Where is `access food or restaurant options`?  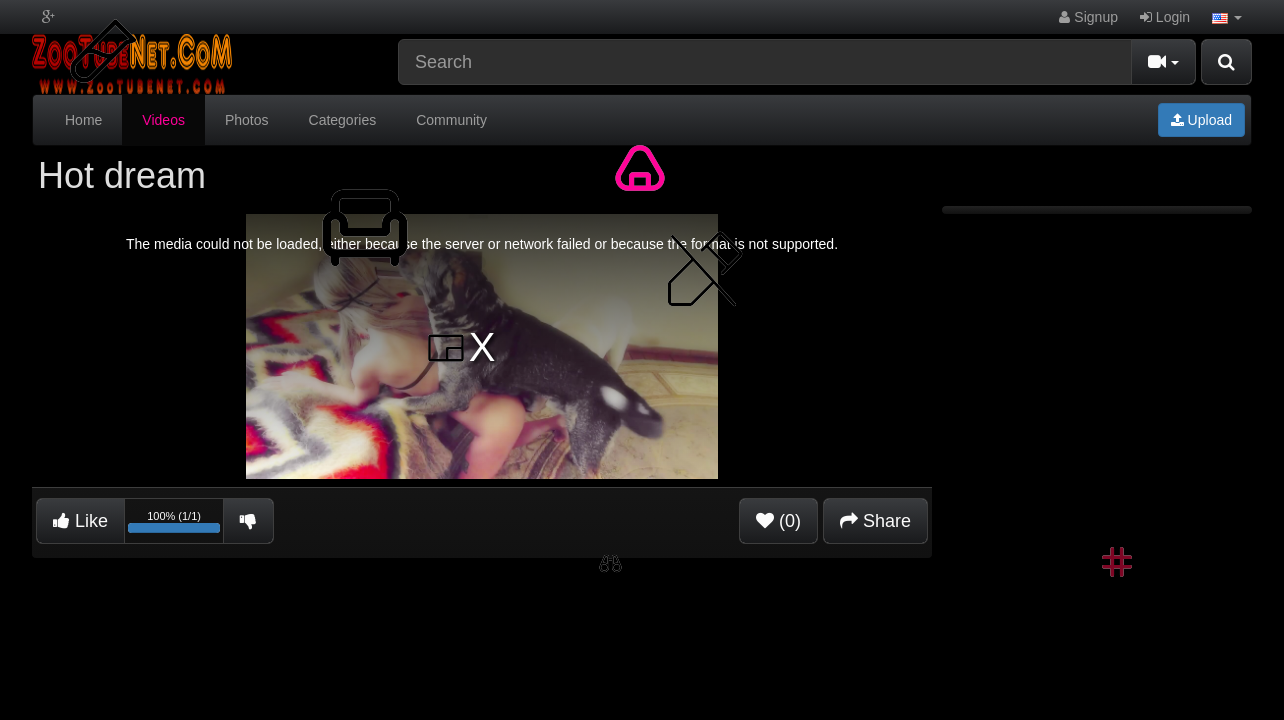
access food or restaurant options is located at coordinates (640, 168).